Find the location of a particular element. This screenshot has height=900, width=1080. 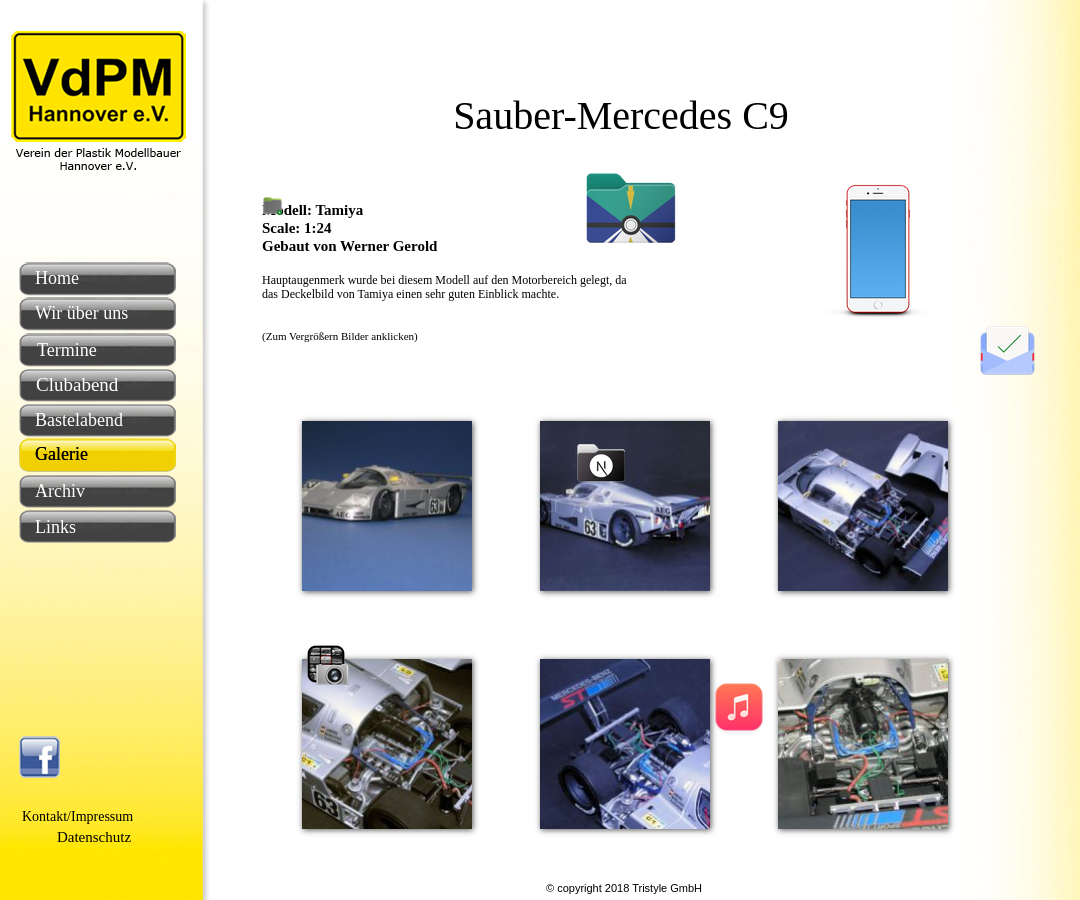

open image capture to import photos from cameras or scanners is located at coordinates (326, 664).